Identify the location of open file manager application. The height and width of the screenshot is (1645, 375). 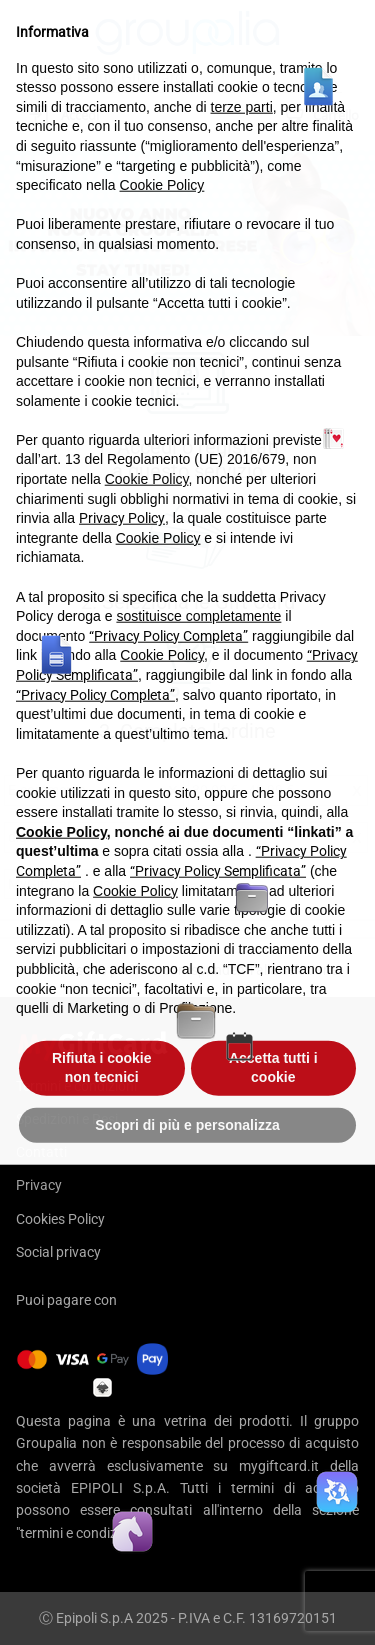
(196, 1021).